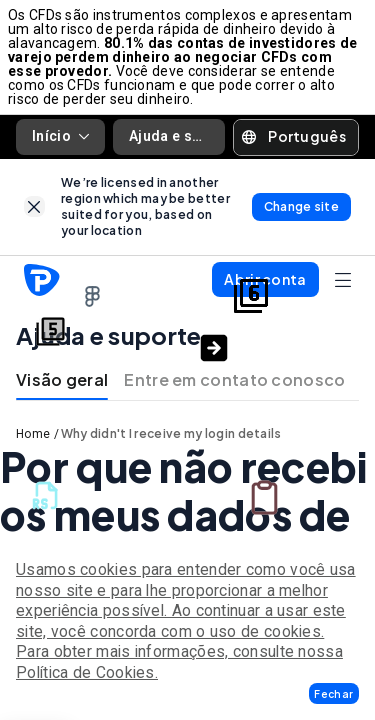 This screenshot has width=375, height=720. What do you see at coordinates (264, 497) in the screenshot?
I see `copy to clipboard` at bounding box center [264, 497].